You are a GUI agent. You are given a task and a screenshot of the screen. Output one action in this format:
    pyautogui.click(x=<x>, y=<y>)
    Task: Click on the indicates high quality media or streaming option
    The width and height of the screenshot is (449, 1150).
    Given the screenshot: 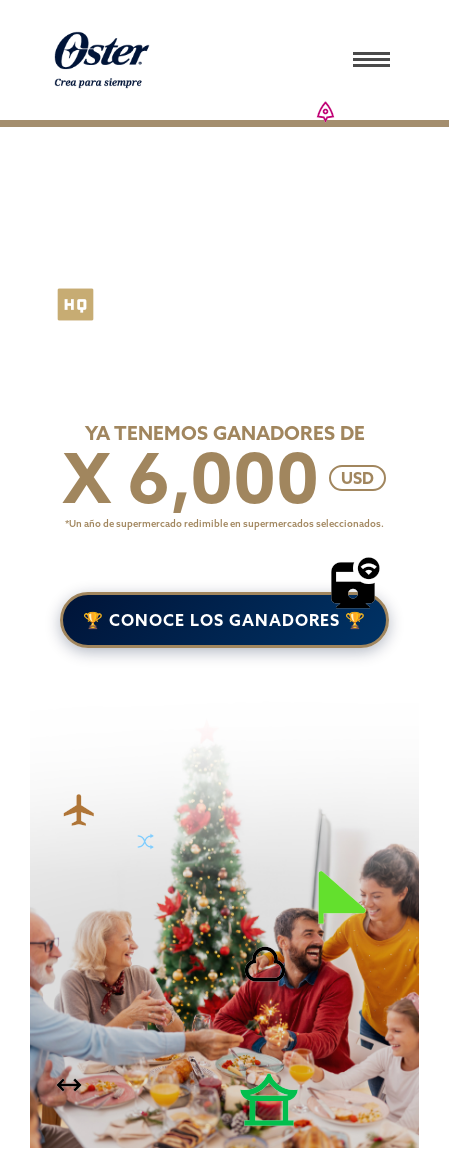 What is the action you would take?
    pyautogui.click(x=75, y=304)
    